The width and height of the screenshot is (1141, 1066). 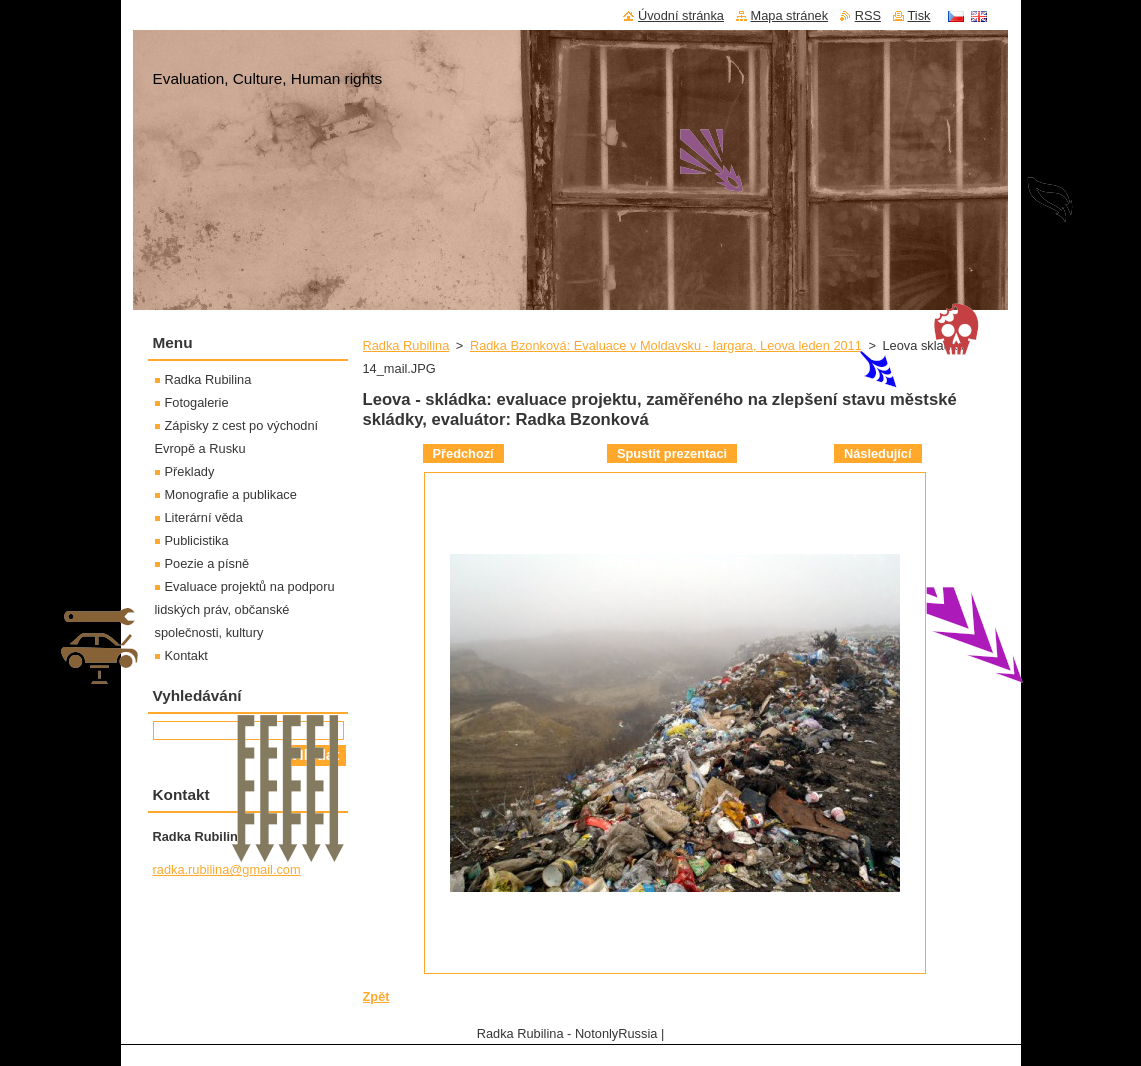 What do you see at coordinates (711, 160) in the screenshot?
I see `incoming attack or threat warning` at bounding box center [711, 160].